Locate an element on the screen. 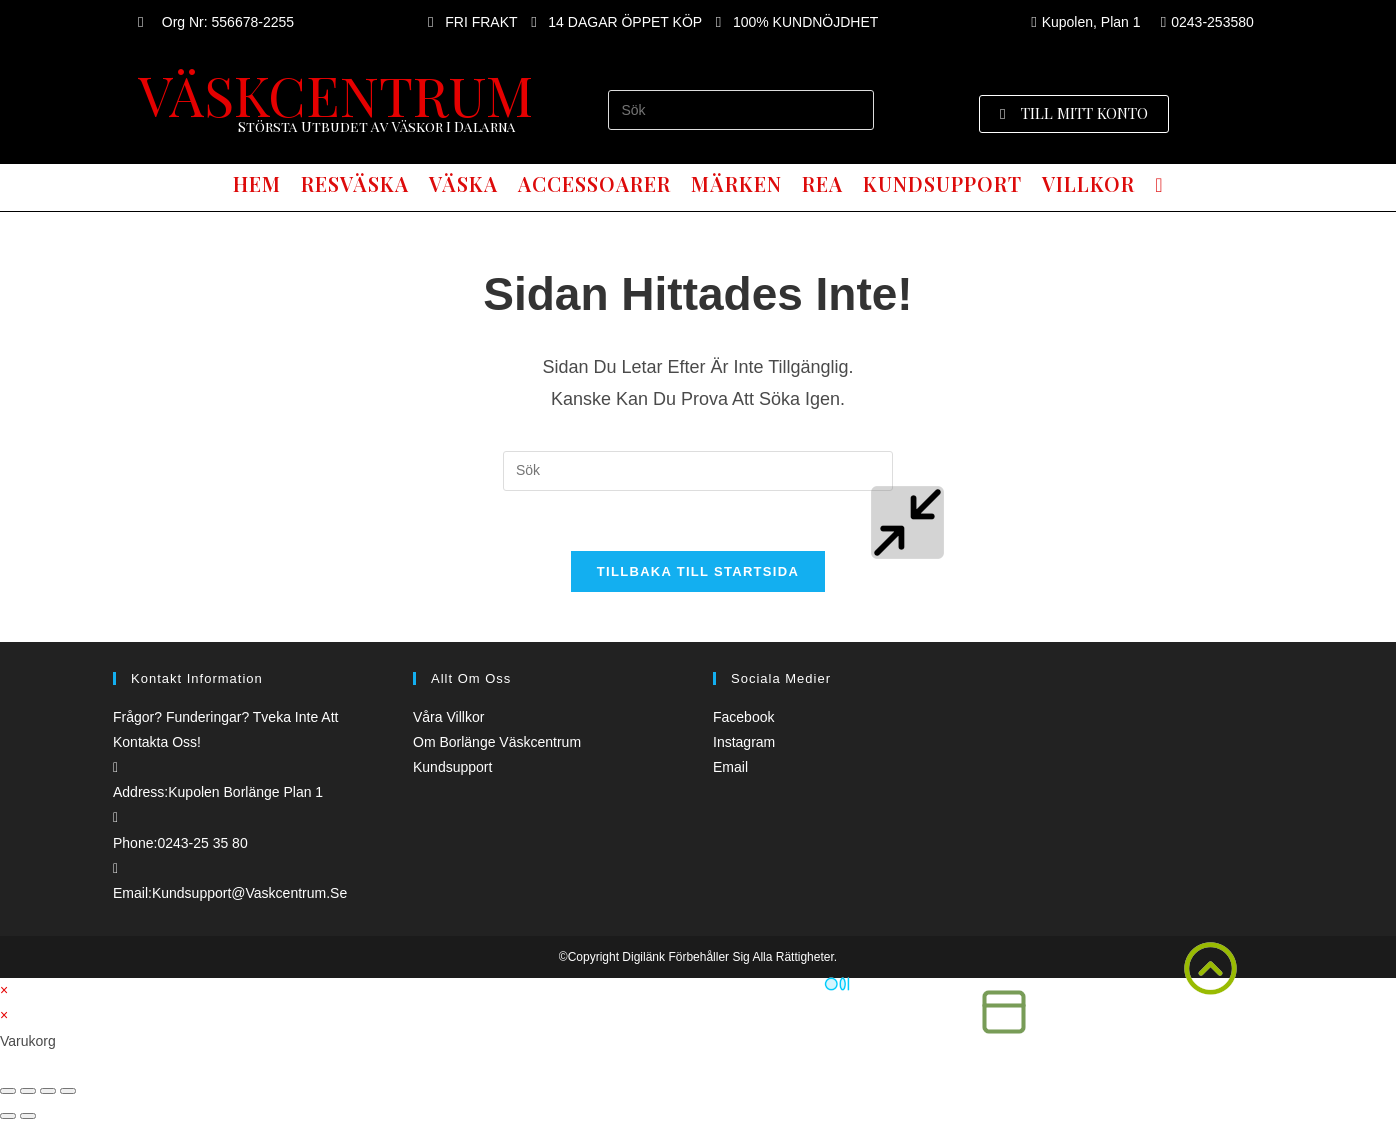  toggle top panel visibility is located at coordinates (1004, 1012).